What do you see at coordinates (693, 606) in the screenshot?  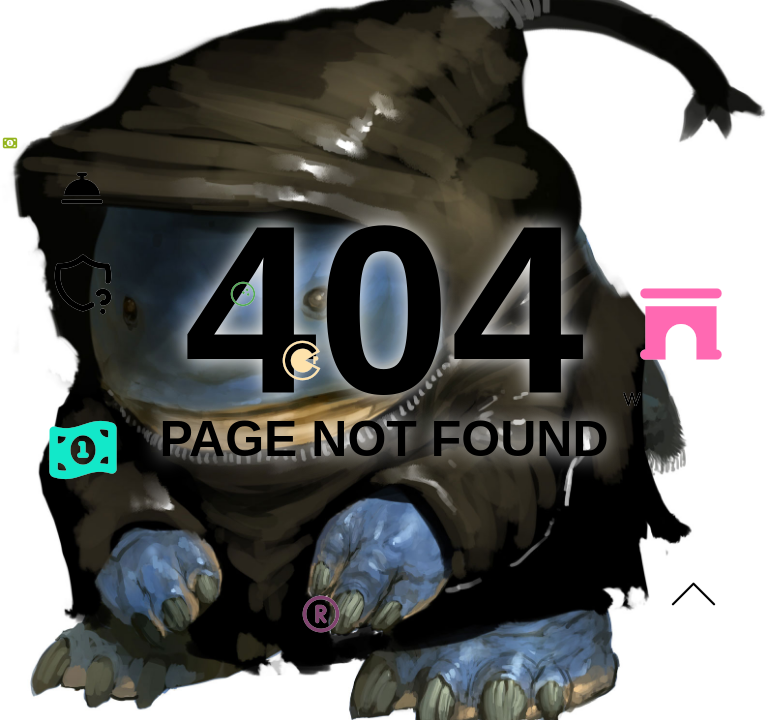 I see `collapse or minimize a section` at bounding box center [693, 606].